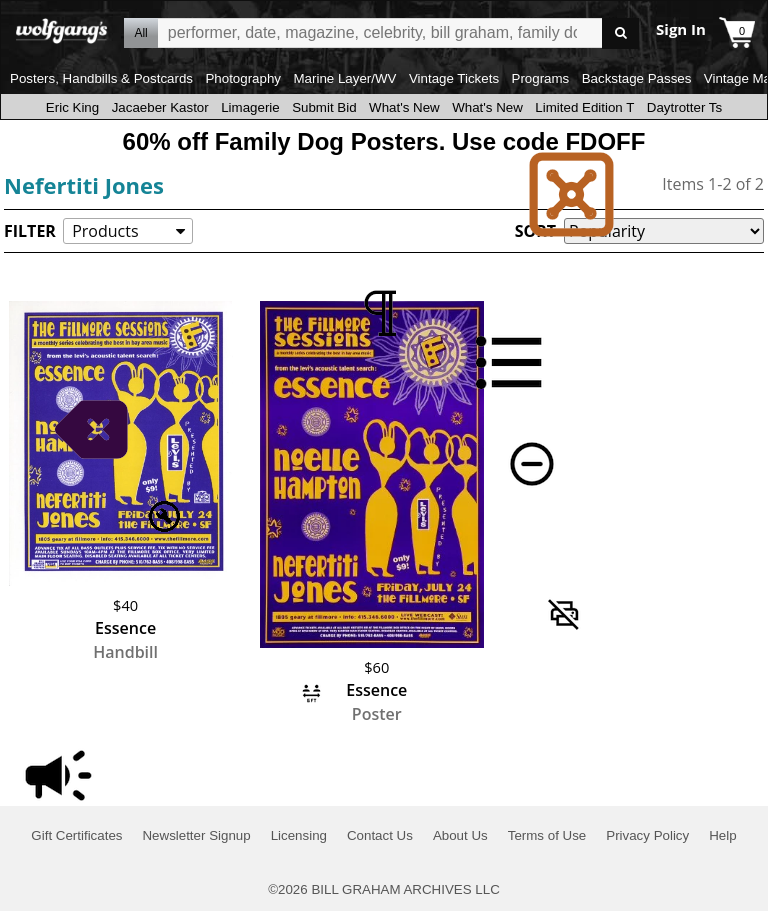  What do you see at coordinates (311, 693) in the screenshot?
I see `indicates social distancing requirement of 6 feet` at bounding box center [311, 693].